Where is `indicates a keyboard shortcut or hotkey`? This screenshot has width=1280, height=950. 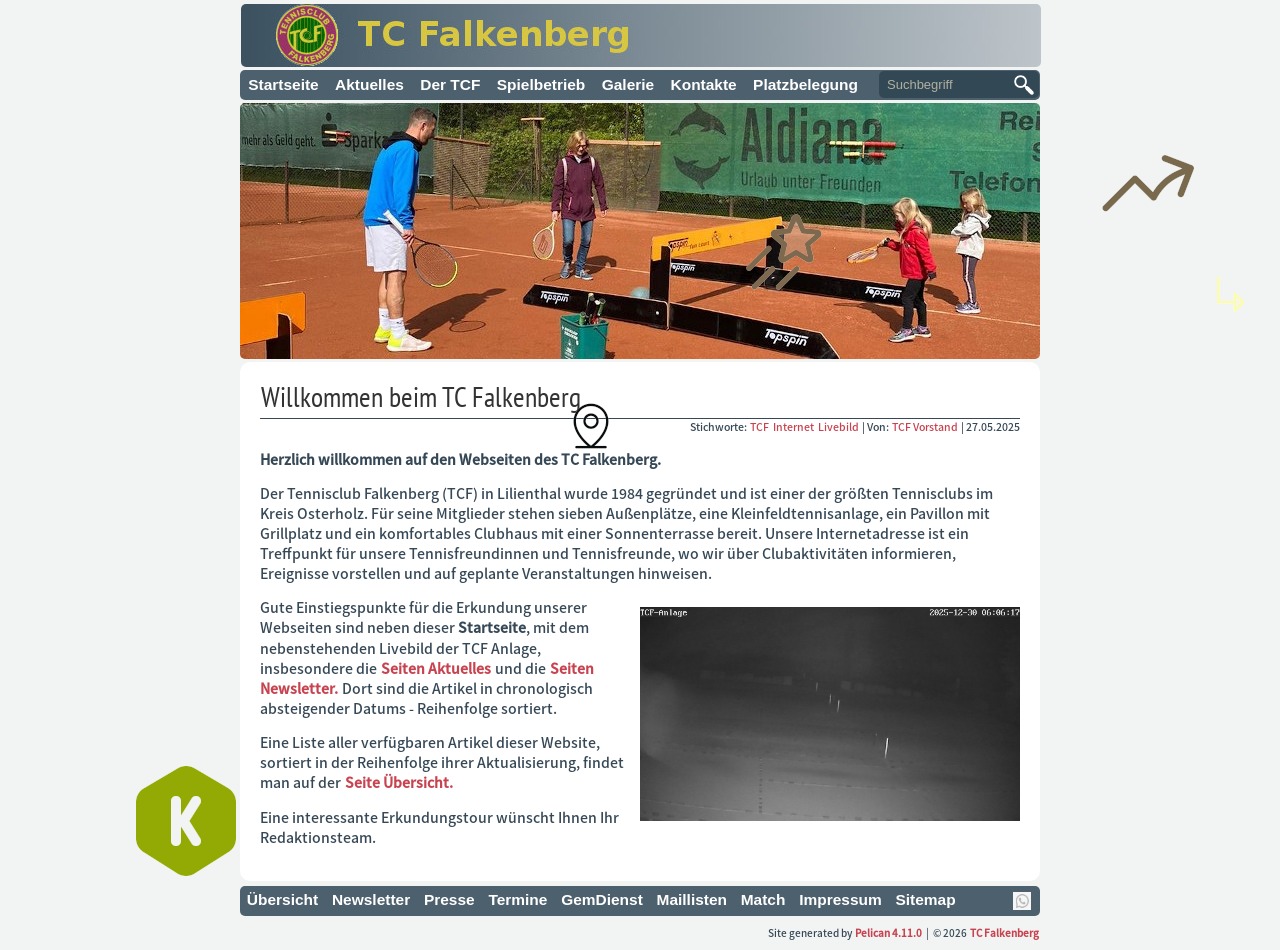
indicates a keyboard shortcut or hotkey is located at coordinates (186, 821).